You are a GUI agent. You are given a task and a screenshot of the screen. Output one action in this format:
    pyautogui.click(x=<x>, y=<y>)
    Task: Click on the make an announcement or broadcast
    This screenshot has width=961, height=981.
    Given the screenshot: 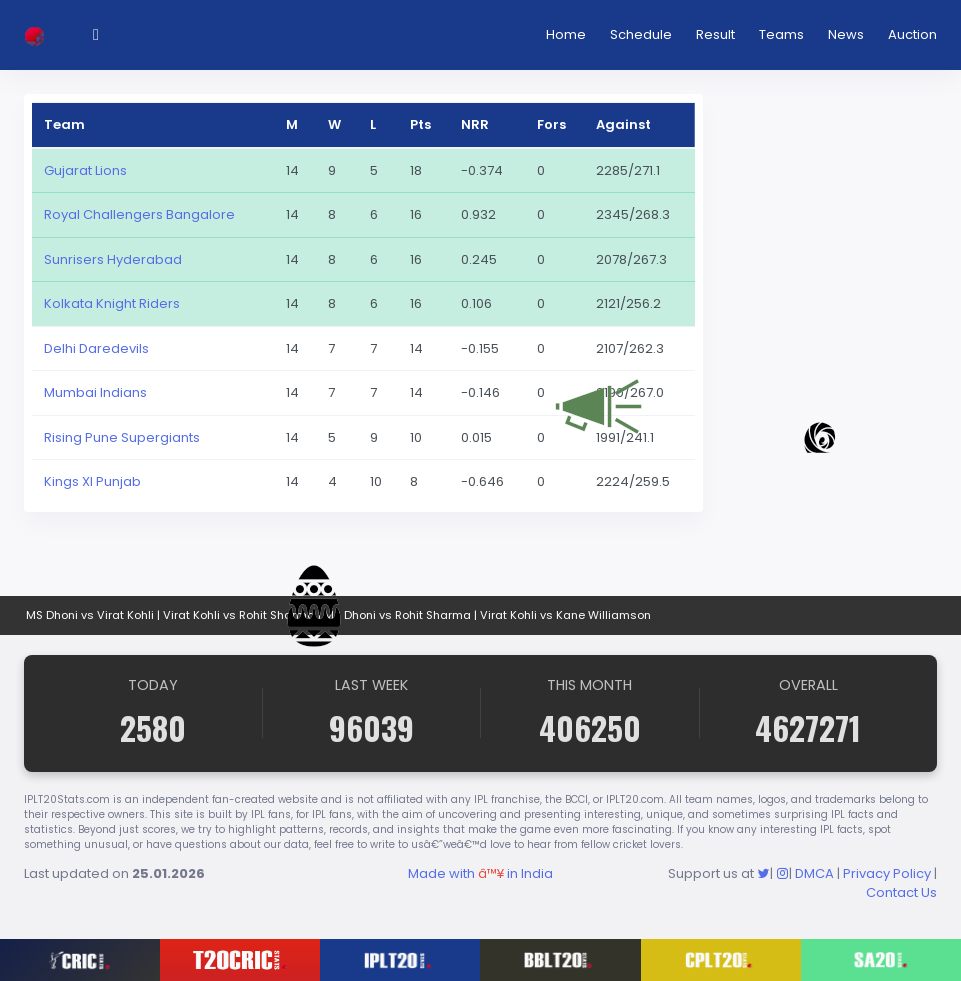 What is the action you would take?
    pyautogui.click(x=599, y=406)
    